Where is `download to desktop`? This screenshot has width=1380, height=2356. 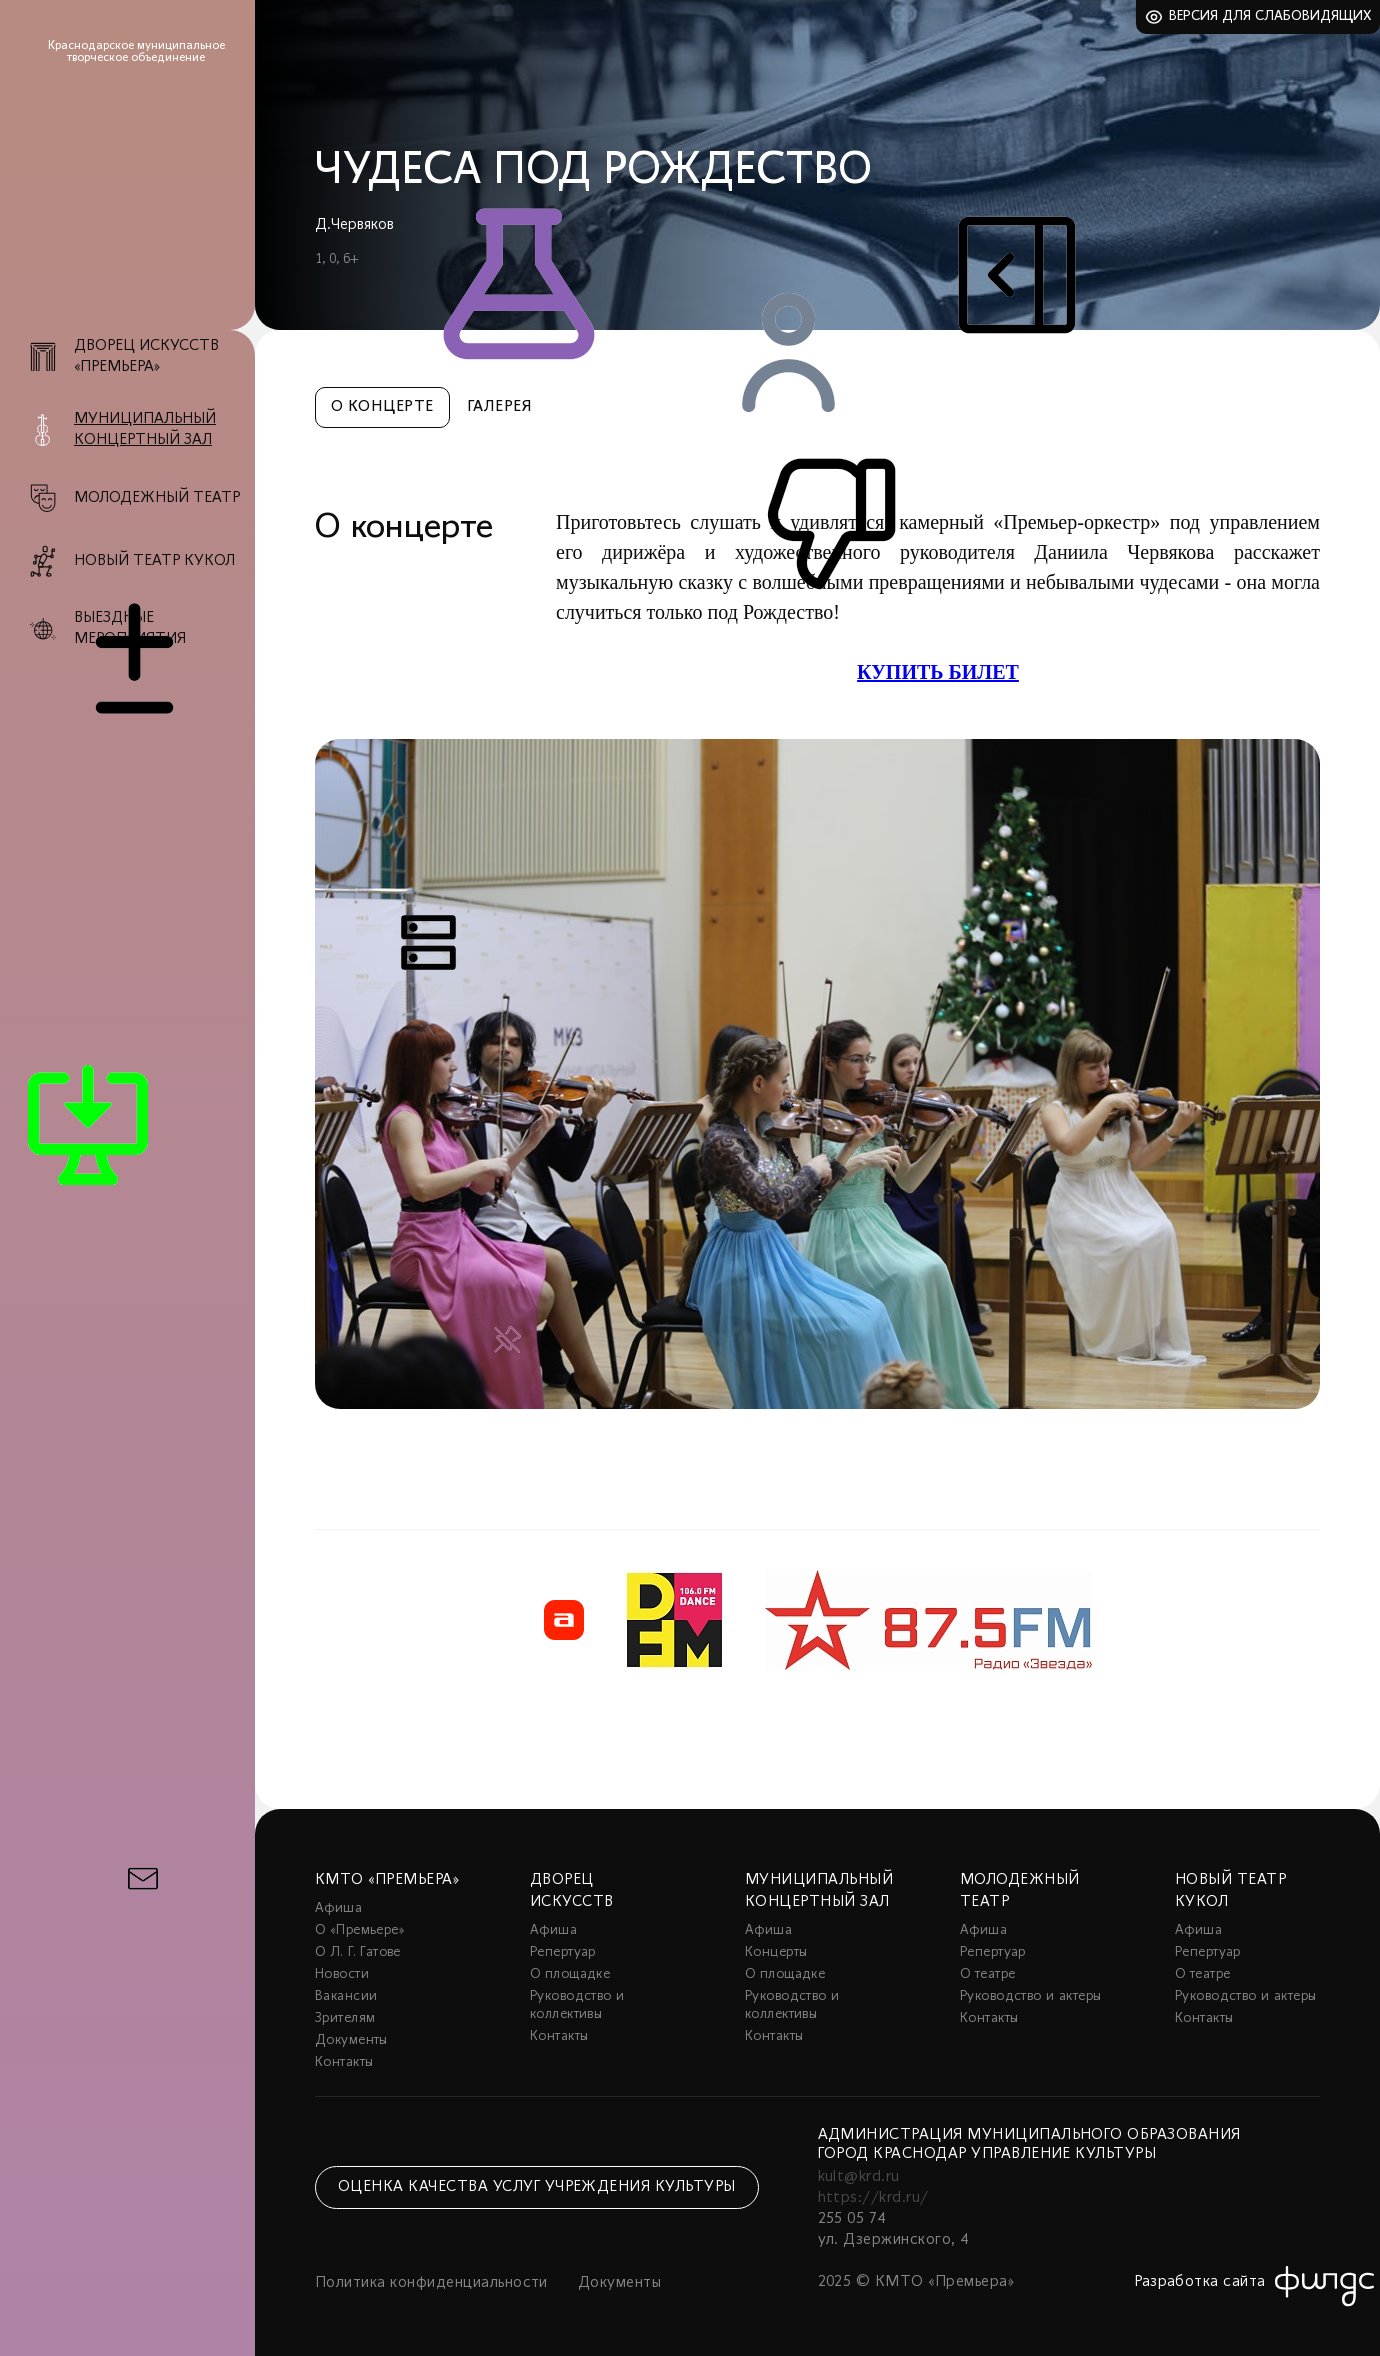
download to desktop is located at coordinates (88, 1125).